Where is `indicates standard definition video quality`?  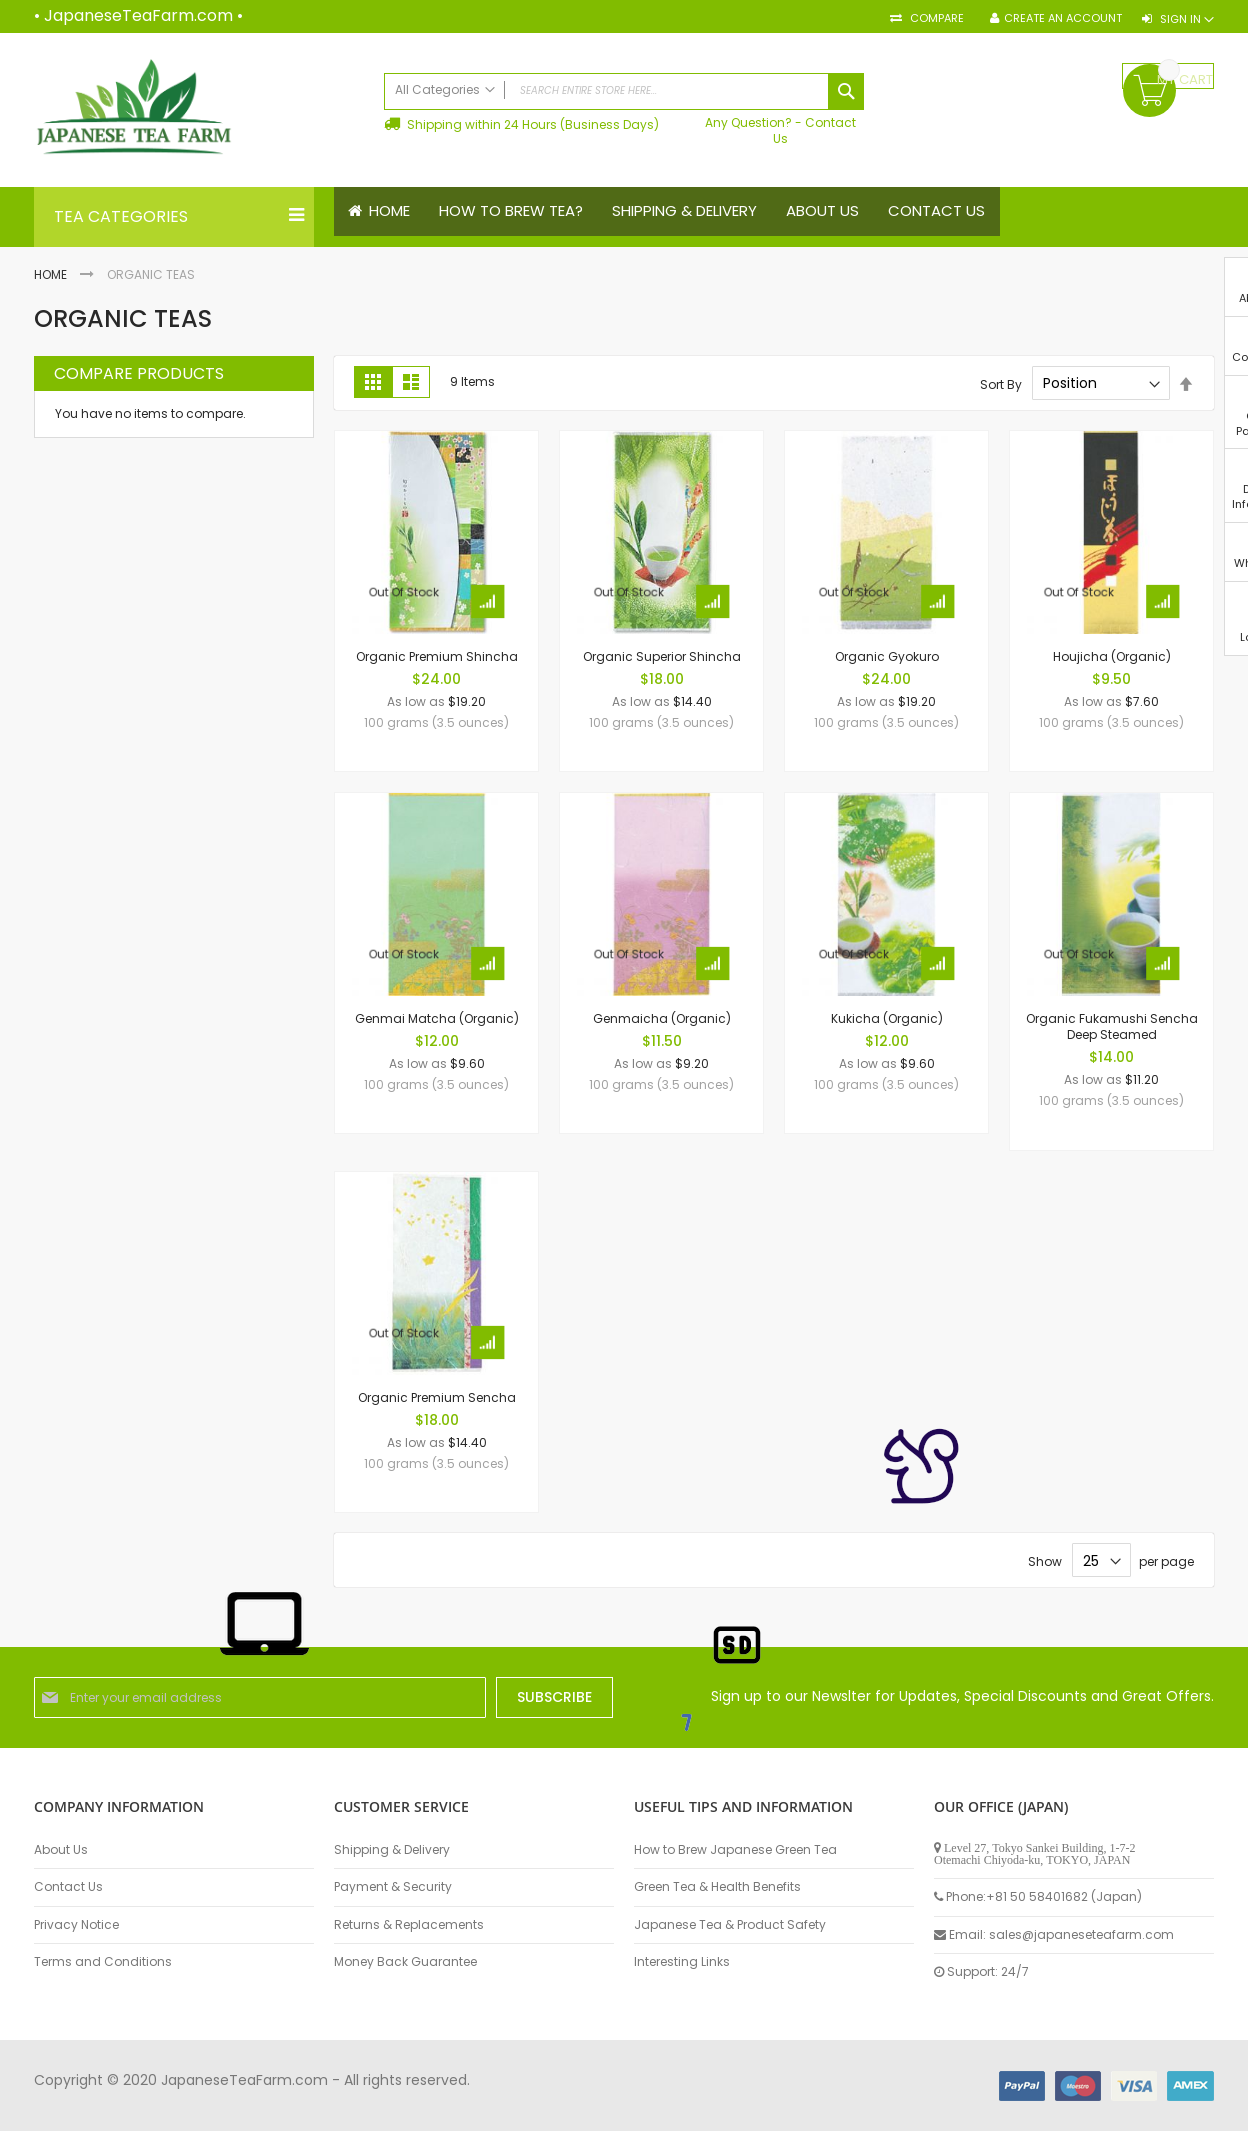 indicates standard definition video quality is located at coordinates (737, 1645).